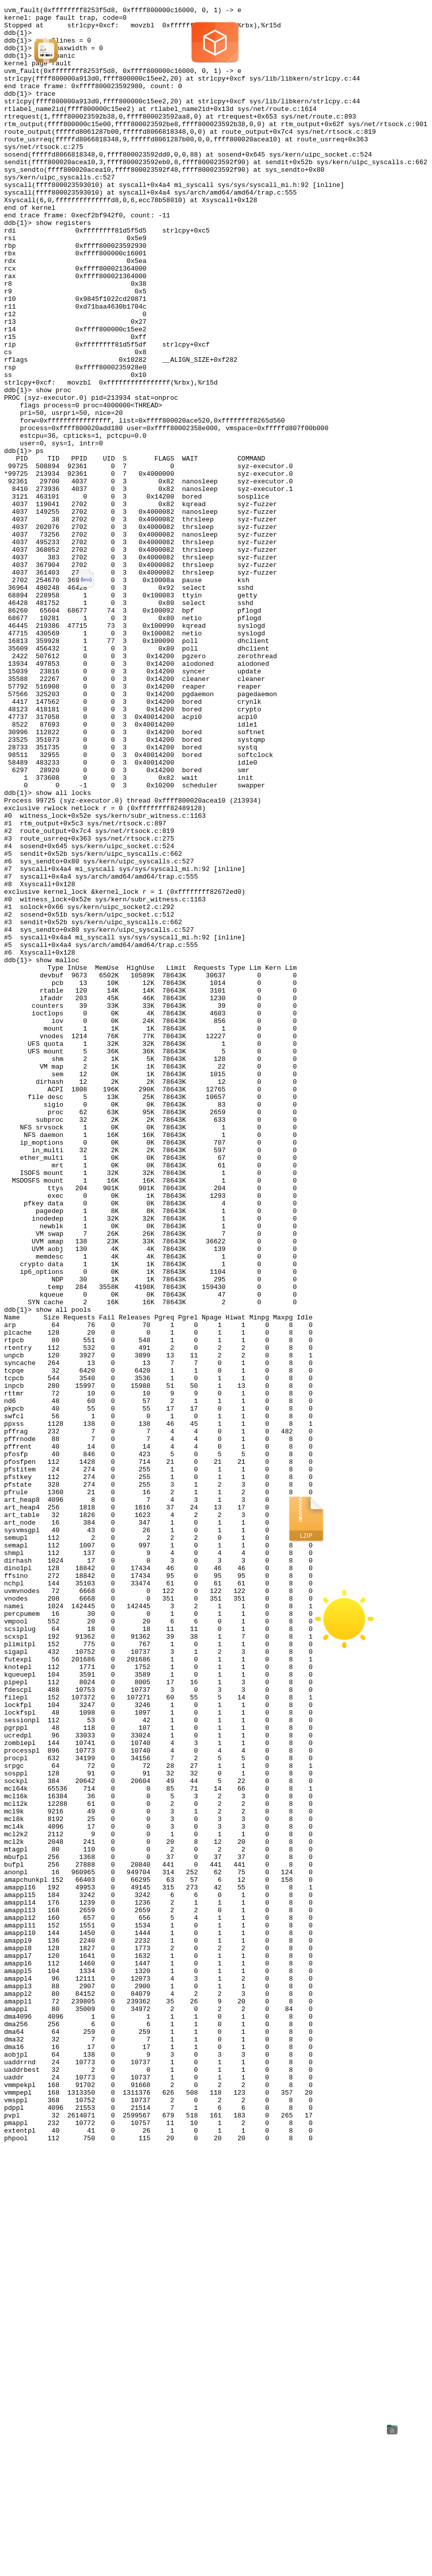  I want to click on 3D model file in STL ASCII format, so click(215, 41).